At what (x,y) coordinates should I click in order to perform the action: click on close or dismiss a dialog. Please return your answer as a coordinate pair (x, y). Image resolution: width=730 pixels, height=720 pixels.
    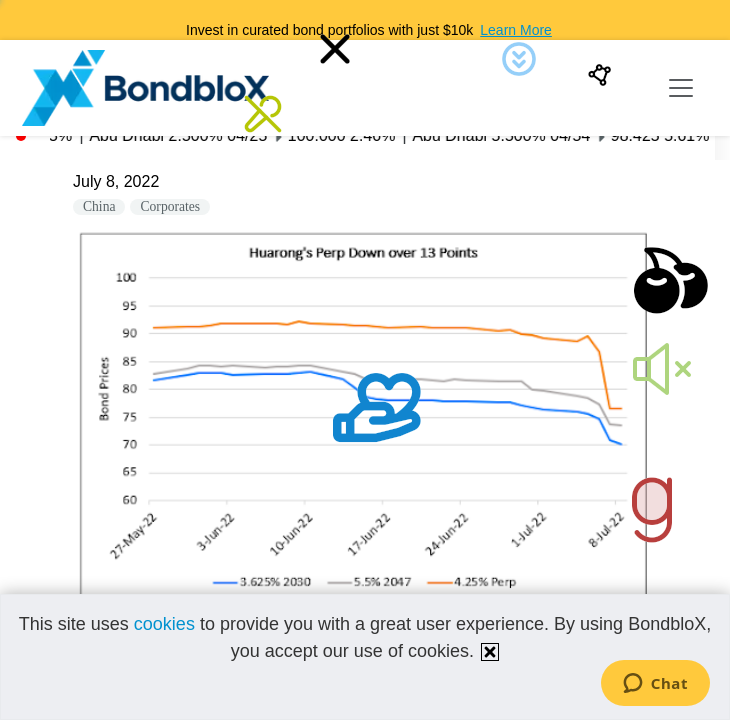
    Looking at the image, I should click on (335, 49).